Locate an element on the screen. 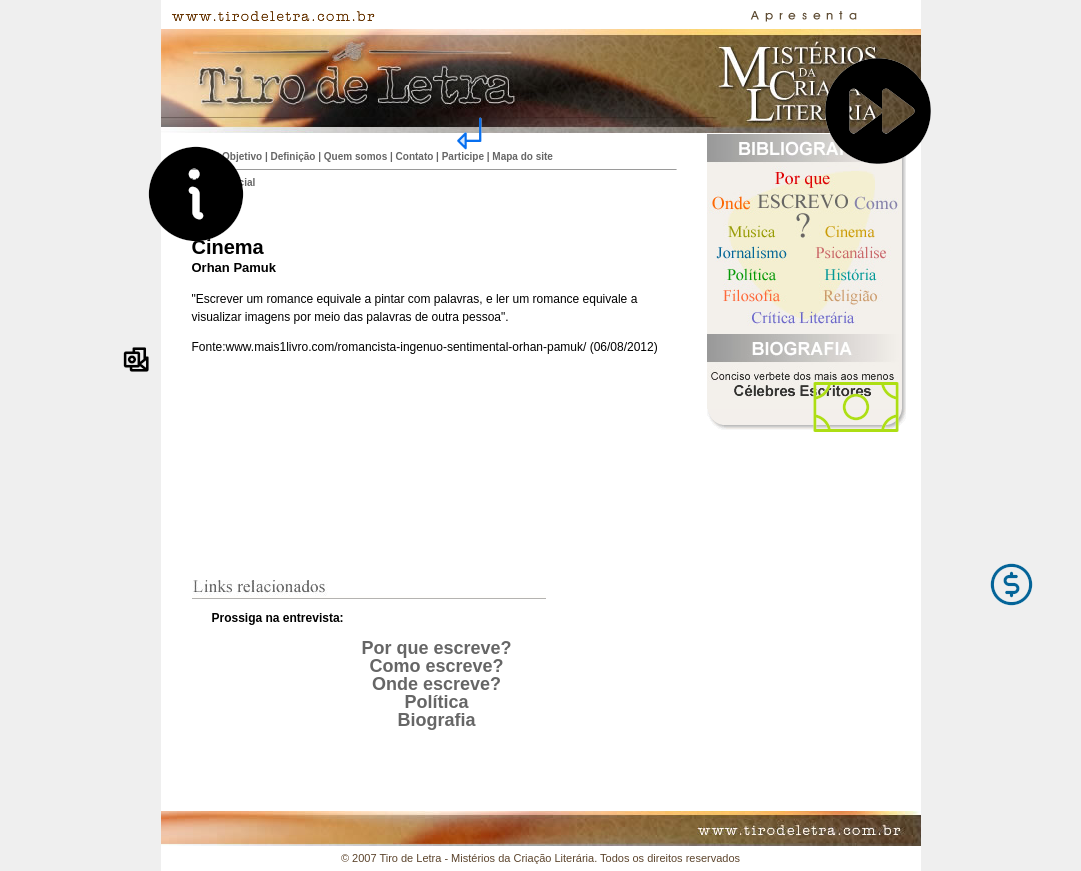 The height and width of the screenshot is (871, 1081). return to previous line or entry is located at coordinates (470, 133).